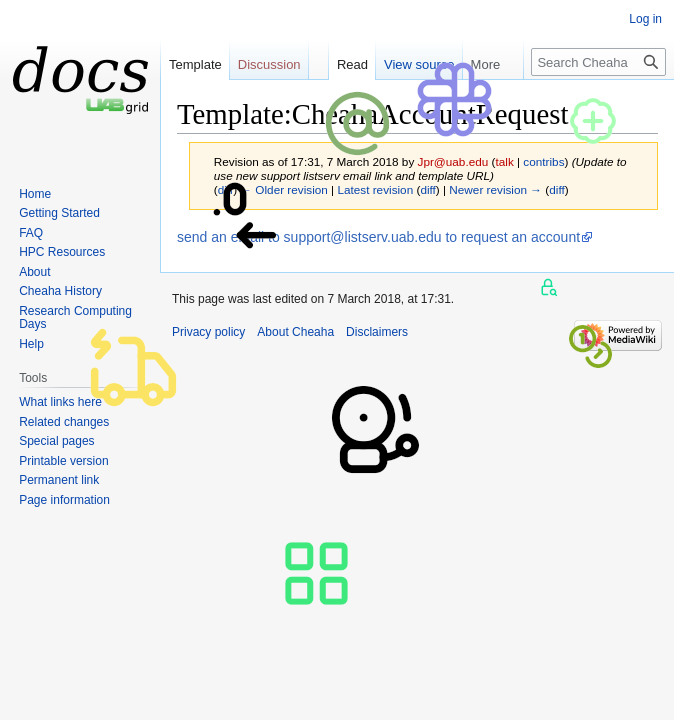  Describe the element at coordinates (590, 346) in the screenshot. I see `view your coin balance or currency` at that location.